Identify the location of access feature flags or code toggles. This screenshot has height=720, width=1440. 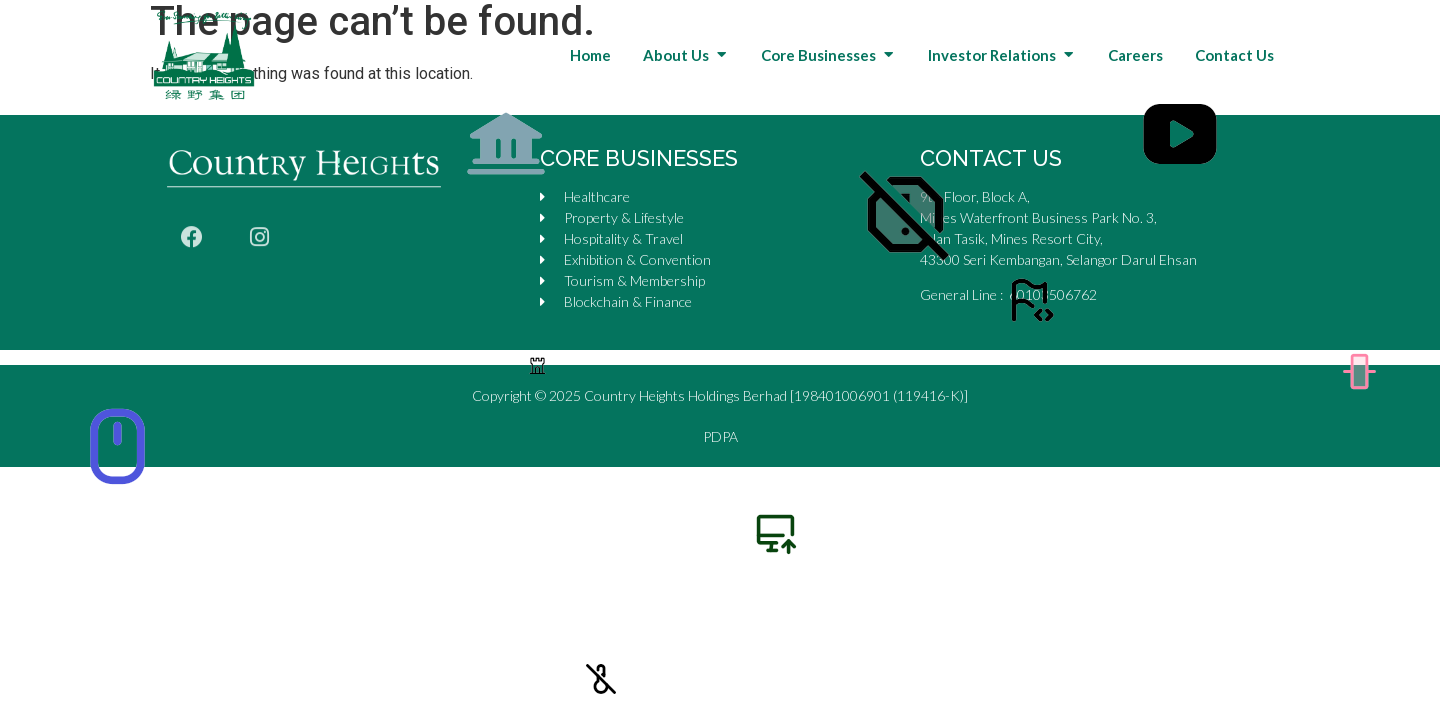
(1029, 299).